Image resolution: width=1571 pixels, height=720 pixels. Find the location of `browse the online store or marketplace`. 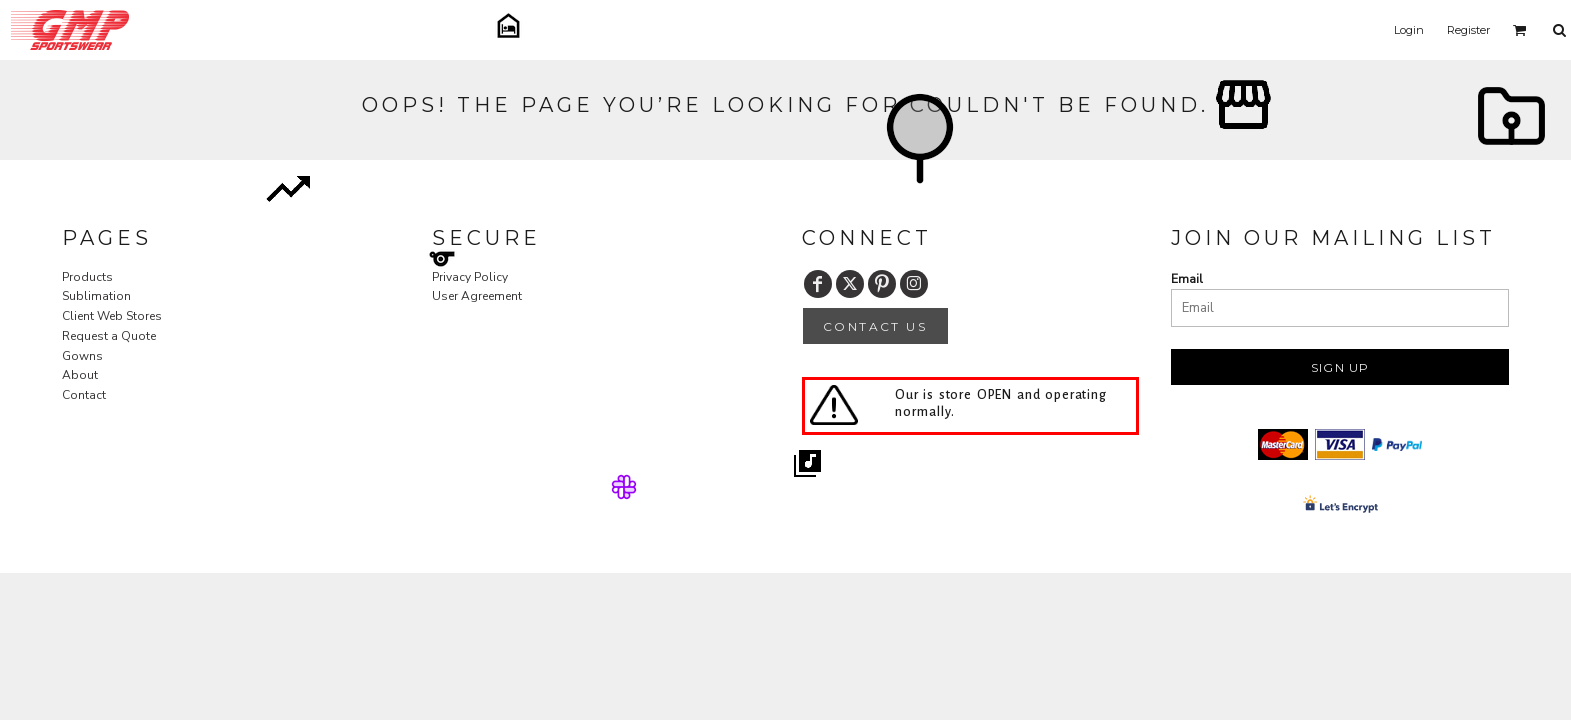

browse the online store or marketplace is located at coordinates (1243, 104).